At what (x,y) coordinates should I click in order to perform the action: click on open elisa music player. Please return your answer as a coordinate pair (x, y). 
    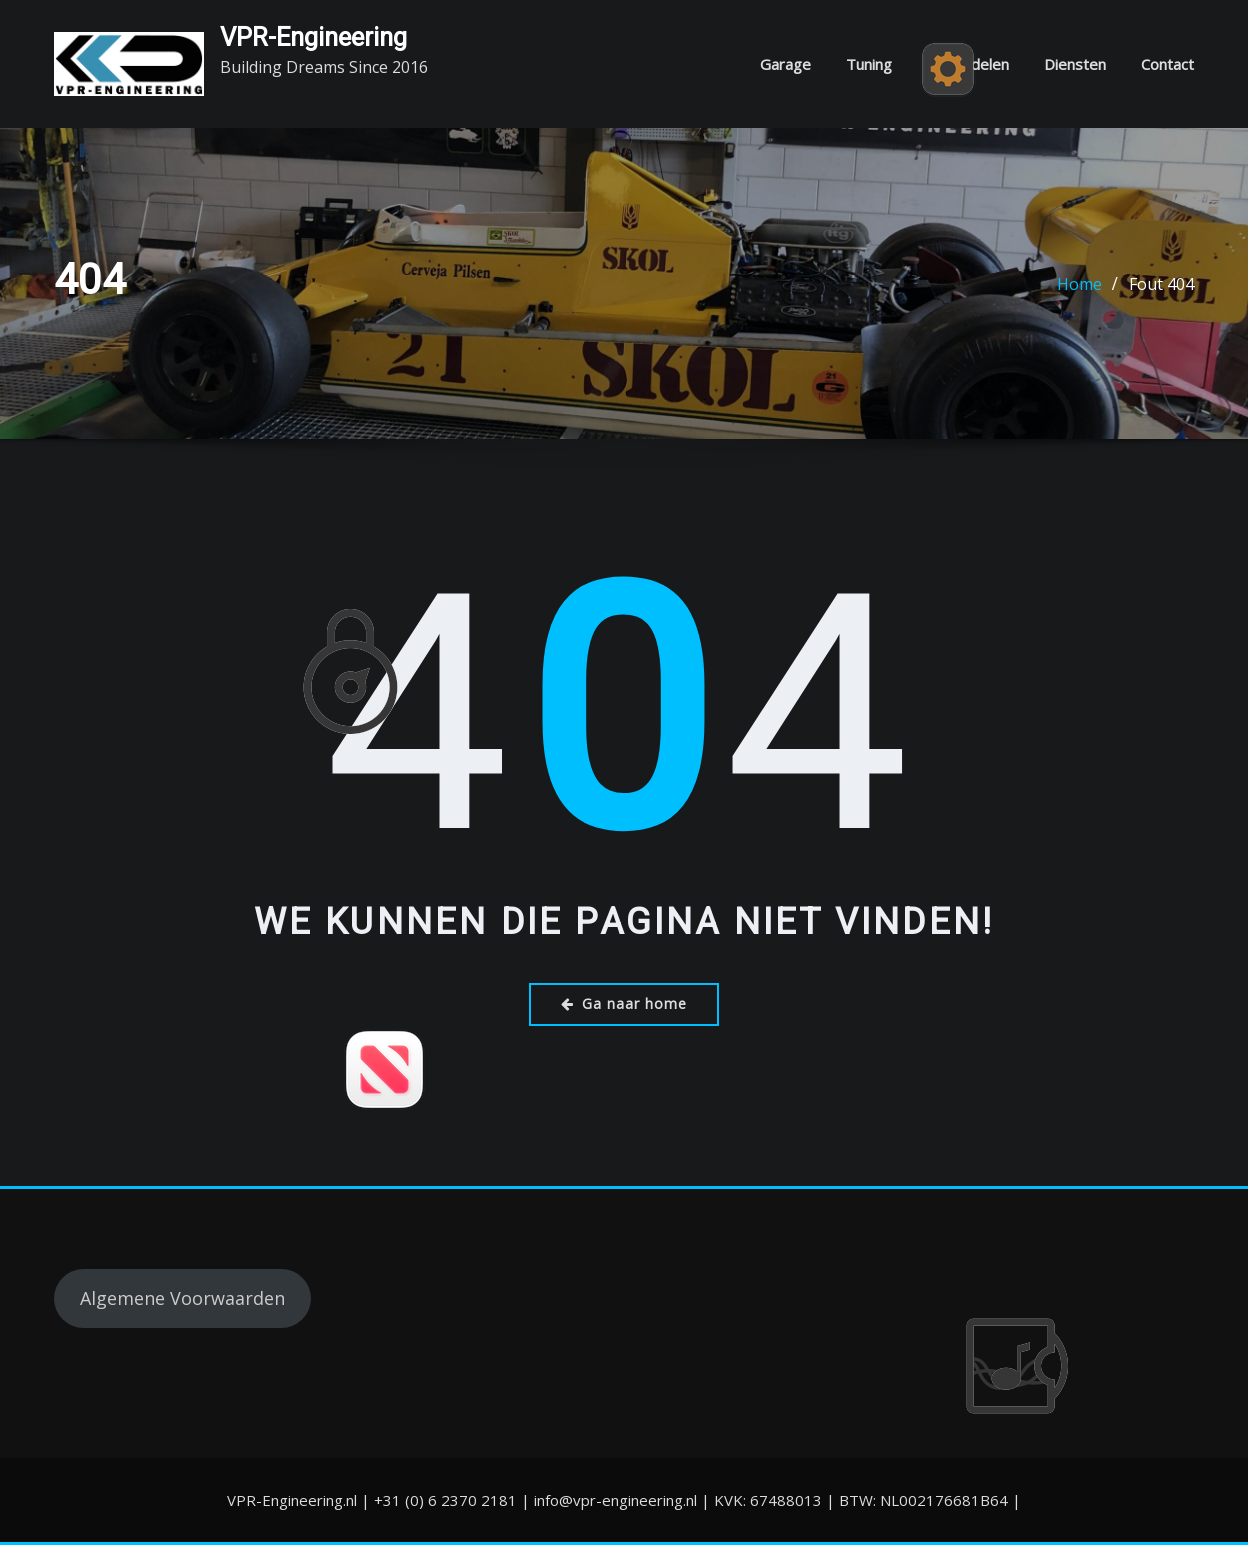
    Looking at the image, I should click on (1014, 1366).